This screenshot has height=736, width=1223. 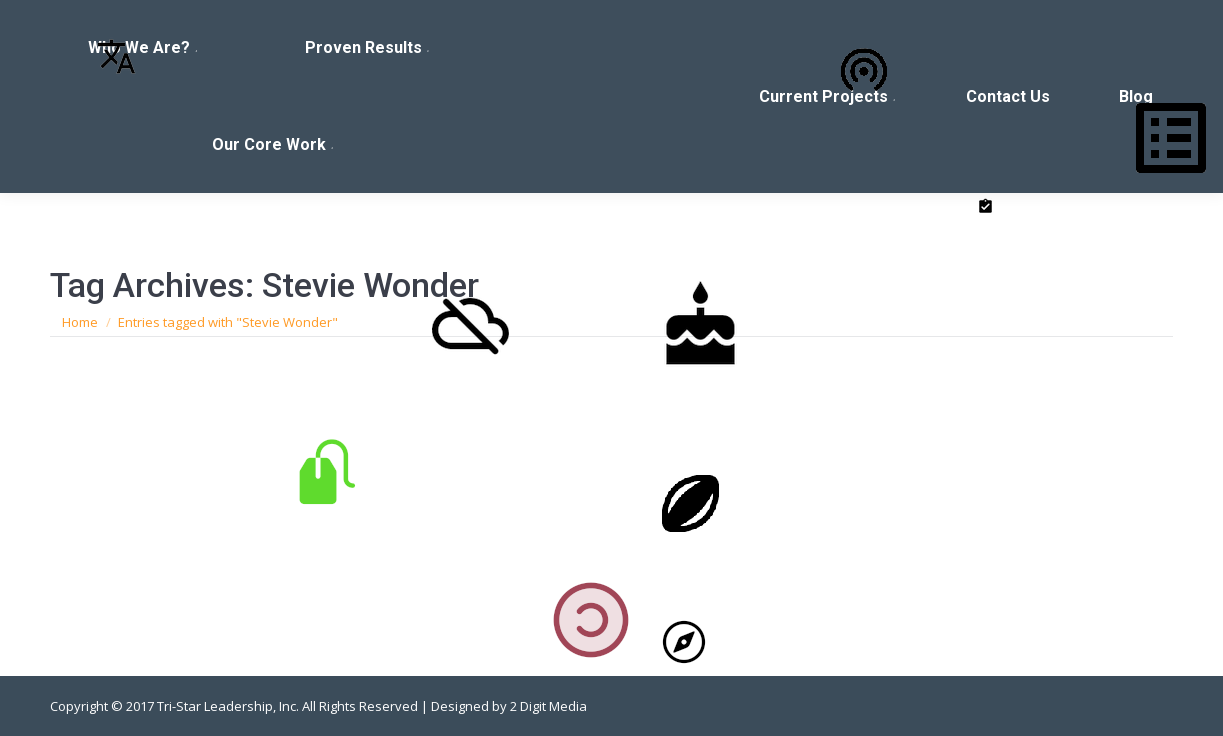 I want to click on enable wifi hotspot or tethering, so click(x=864, y=69).